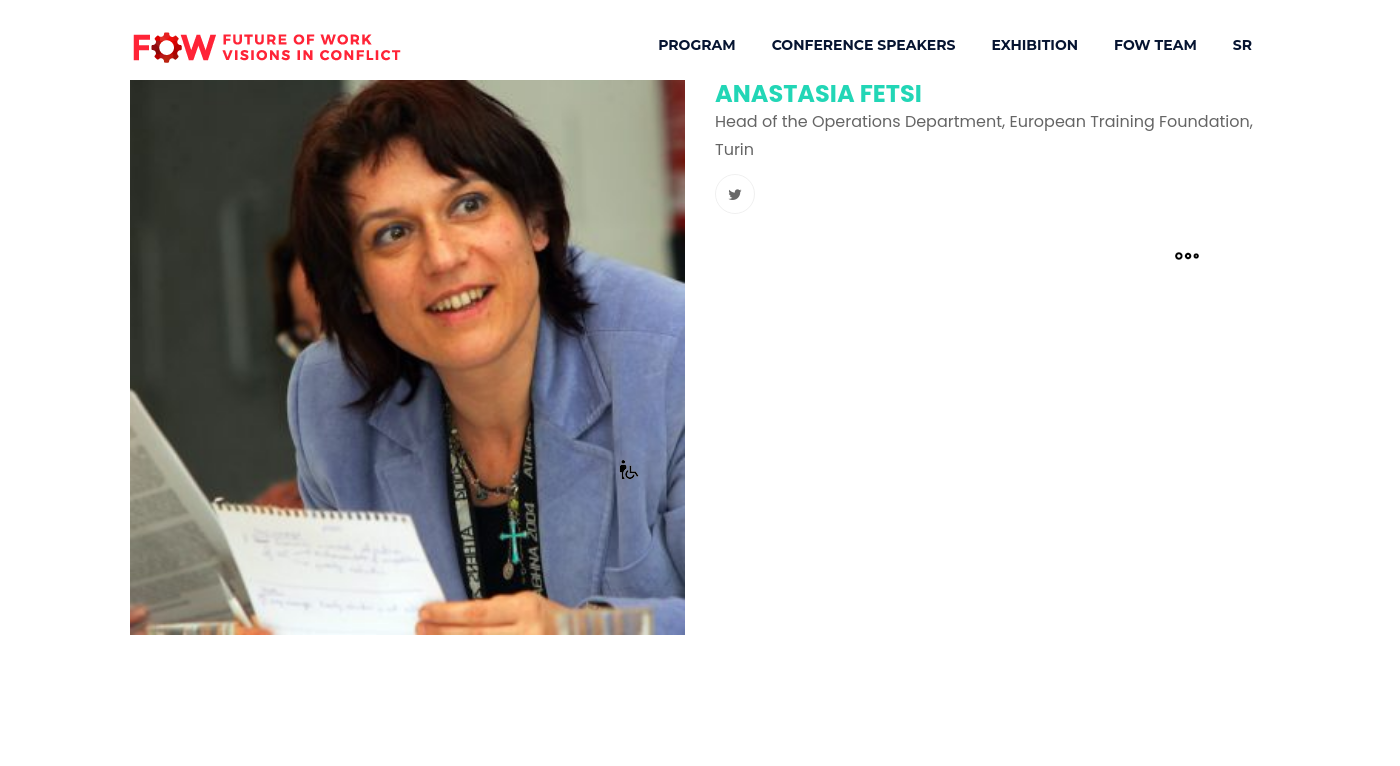 This screenshot has width=1400, height=766. Describe the element at coordinates (628, 469) in the screenshot. I see `wheelchair pickup location` at that location.